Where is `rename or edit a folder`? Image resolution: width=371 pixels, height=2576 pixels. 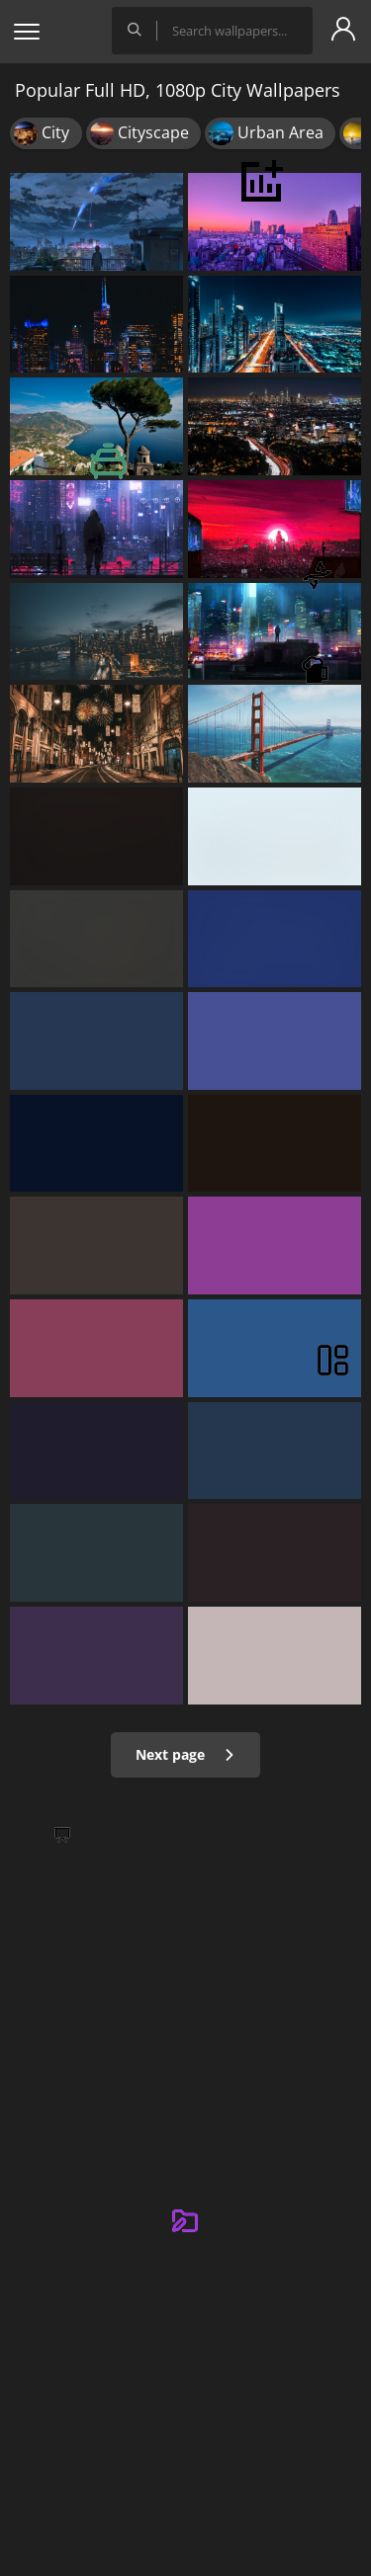 rename or edit a folder is located at coordinates (185, 2221).